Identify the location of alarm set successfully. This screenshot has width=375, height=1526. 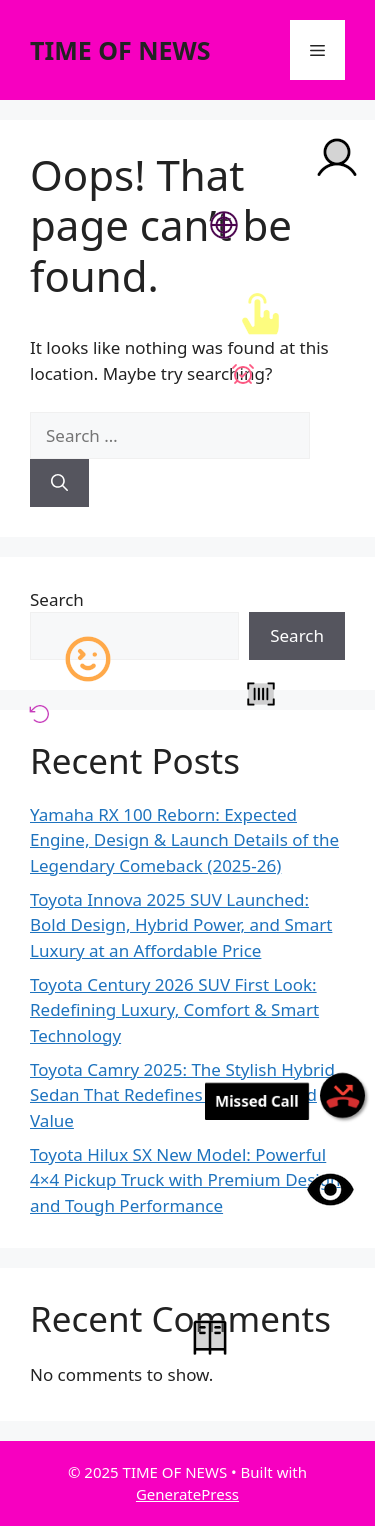
(243, 374).